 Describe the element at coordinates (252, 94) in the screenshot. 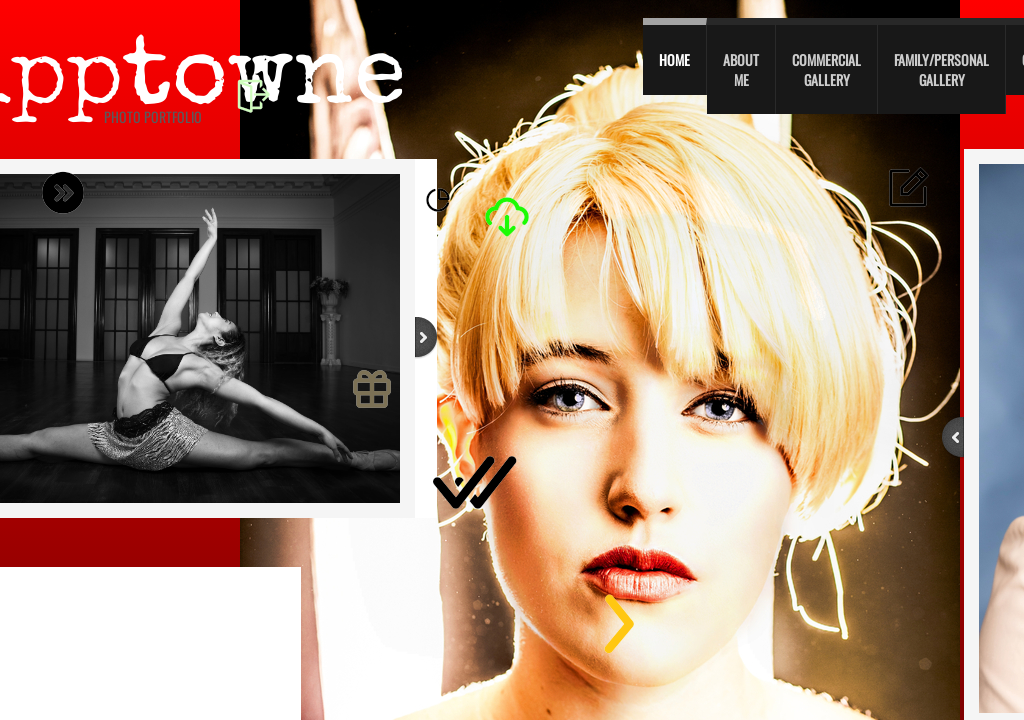

I see `sign out of your account` at that location.